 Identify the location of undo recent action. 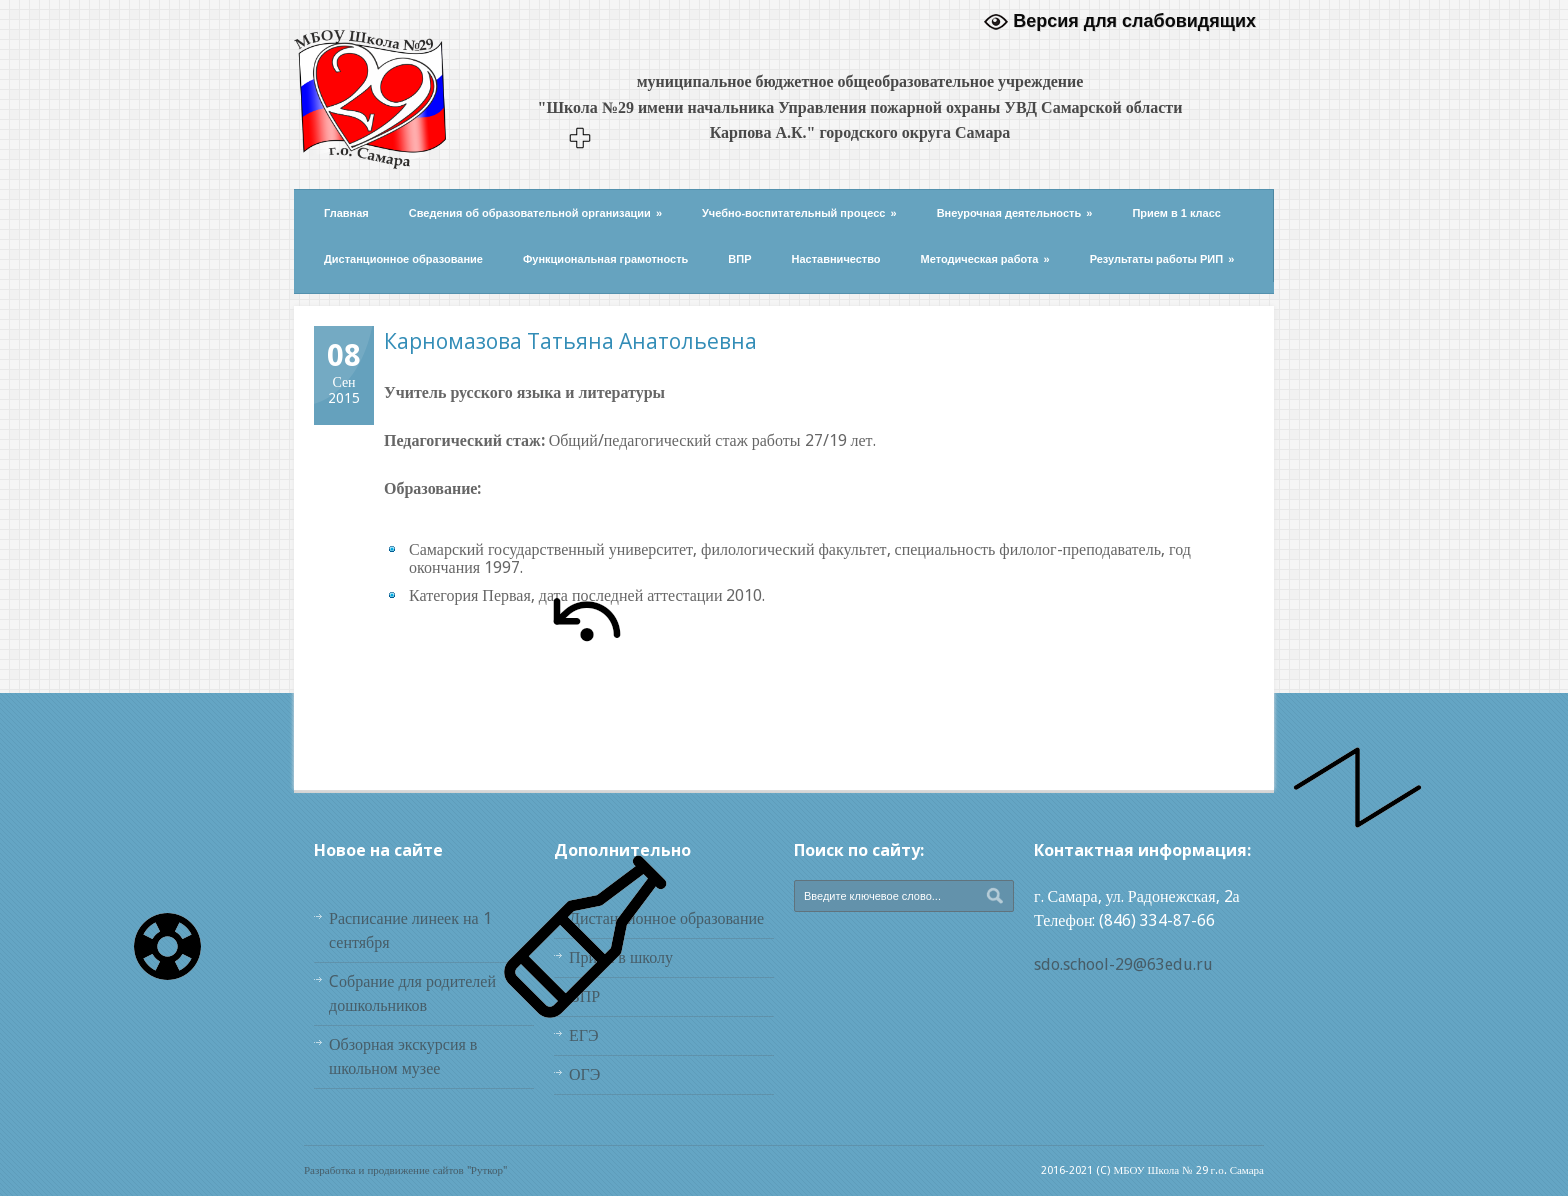
(587, 618).